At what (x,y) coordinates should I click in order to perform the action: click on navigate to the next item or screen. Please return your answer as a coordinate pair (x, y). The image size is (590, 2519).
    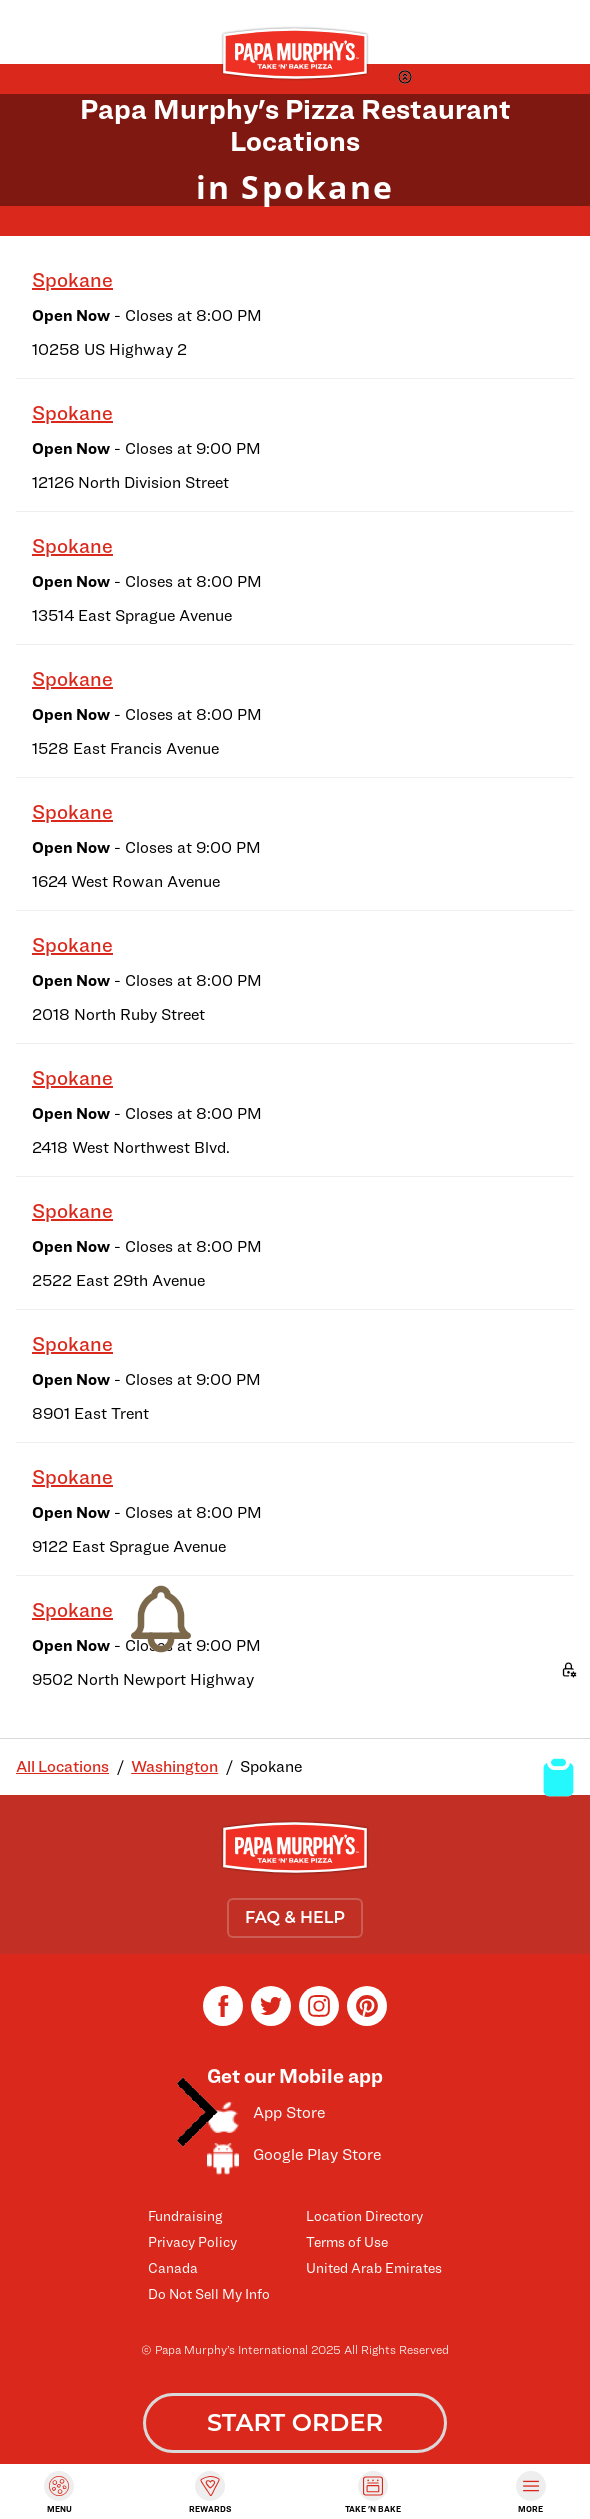
    Looking at the image, I should click on (196, 2112).